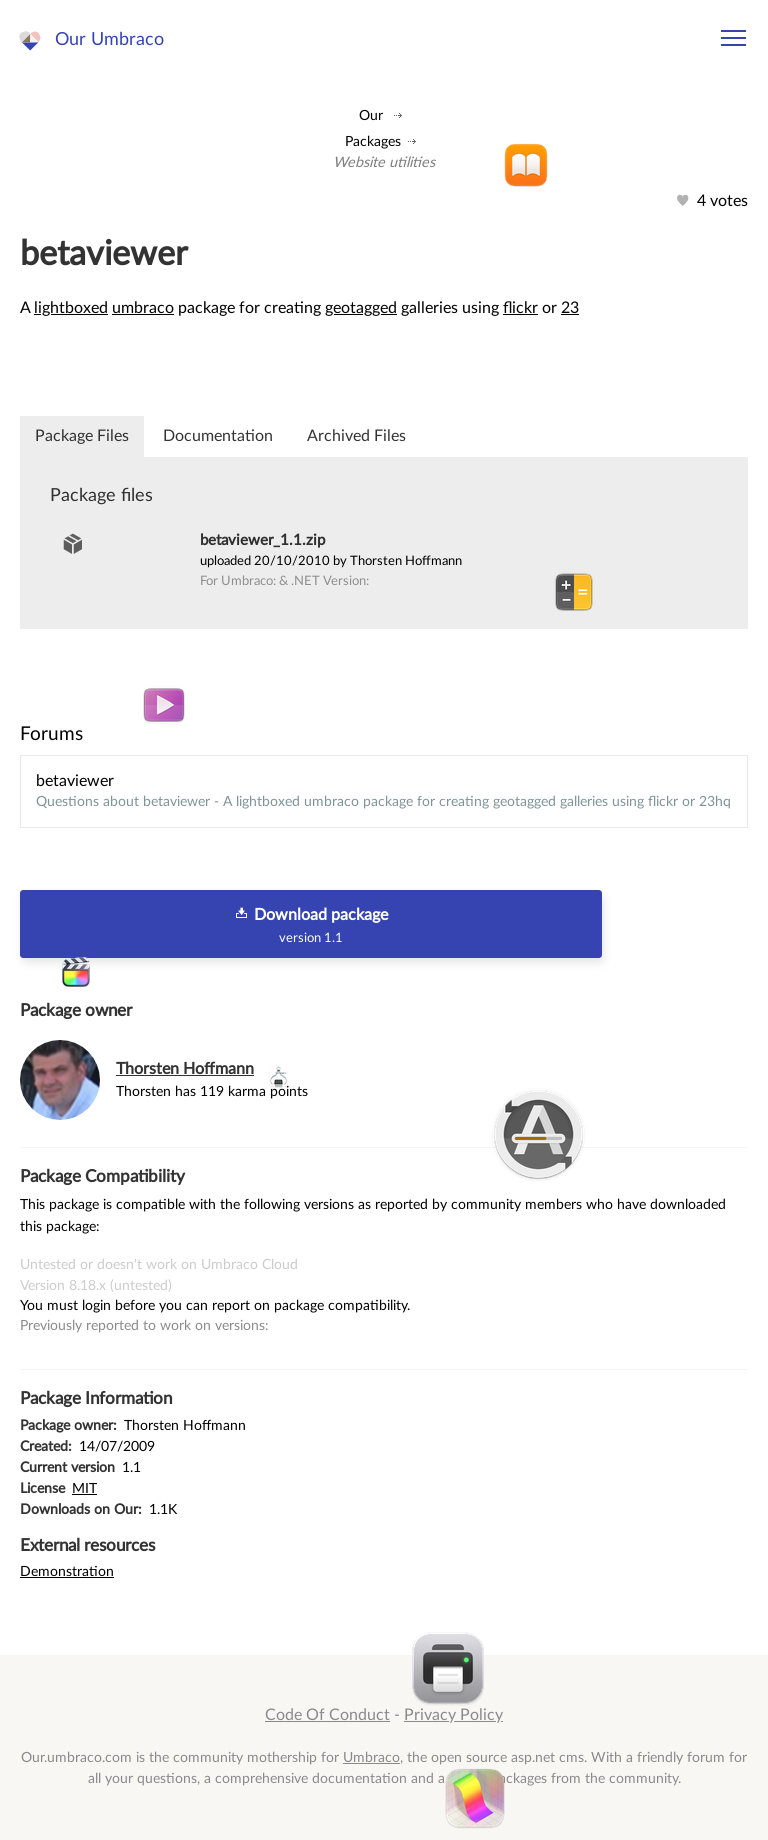  What do you see at coordinates (526, 165) in the screenshot?
I see `open Apple Books app` at bounding box center [526, 165].